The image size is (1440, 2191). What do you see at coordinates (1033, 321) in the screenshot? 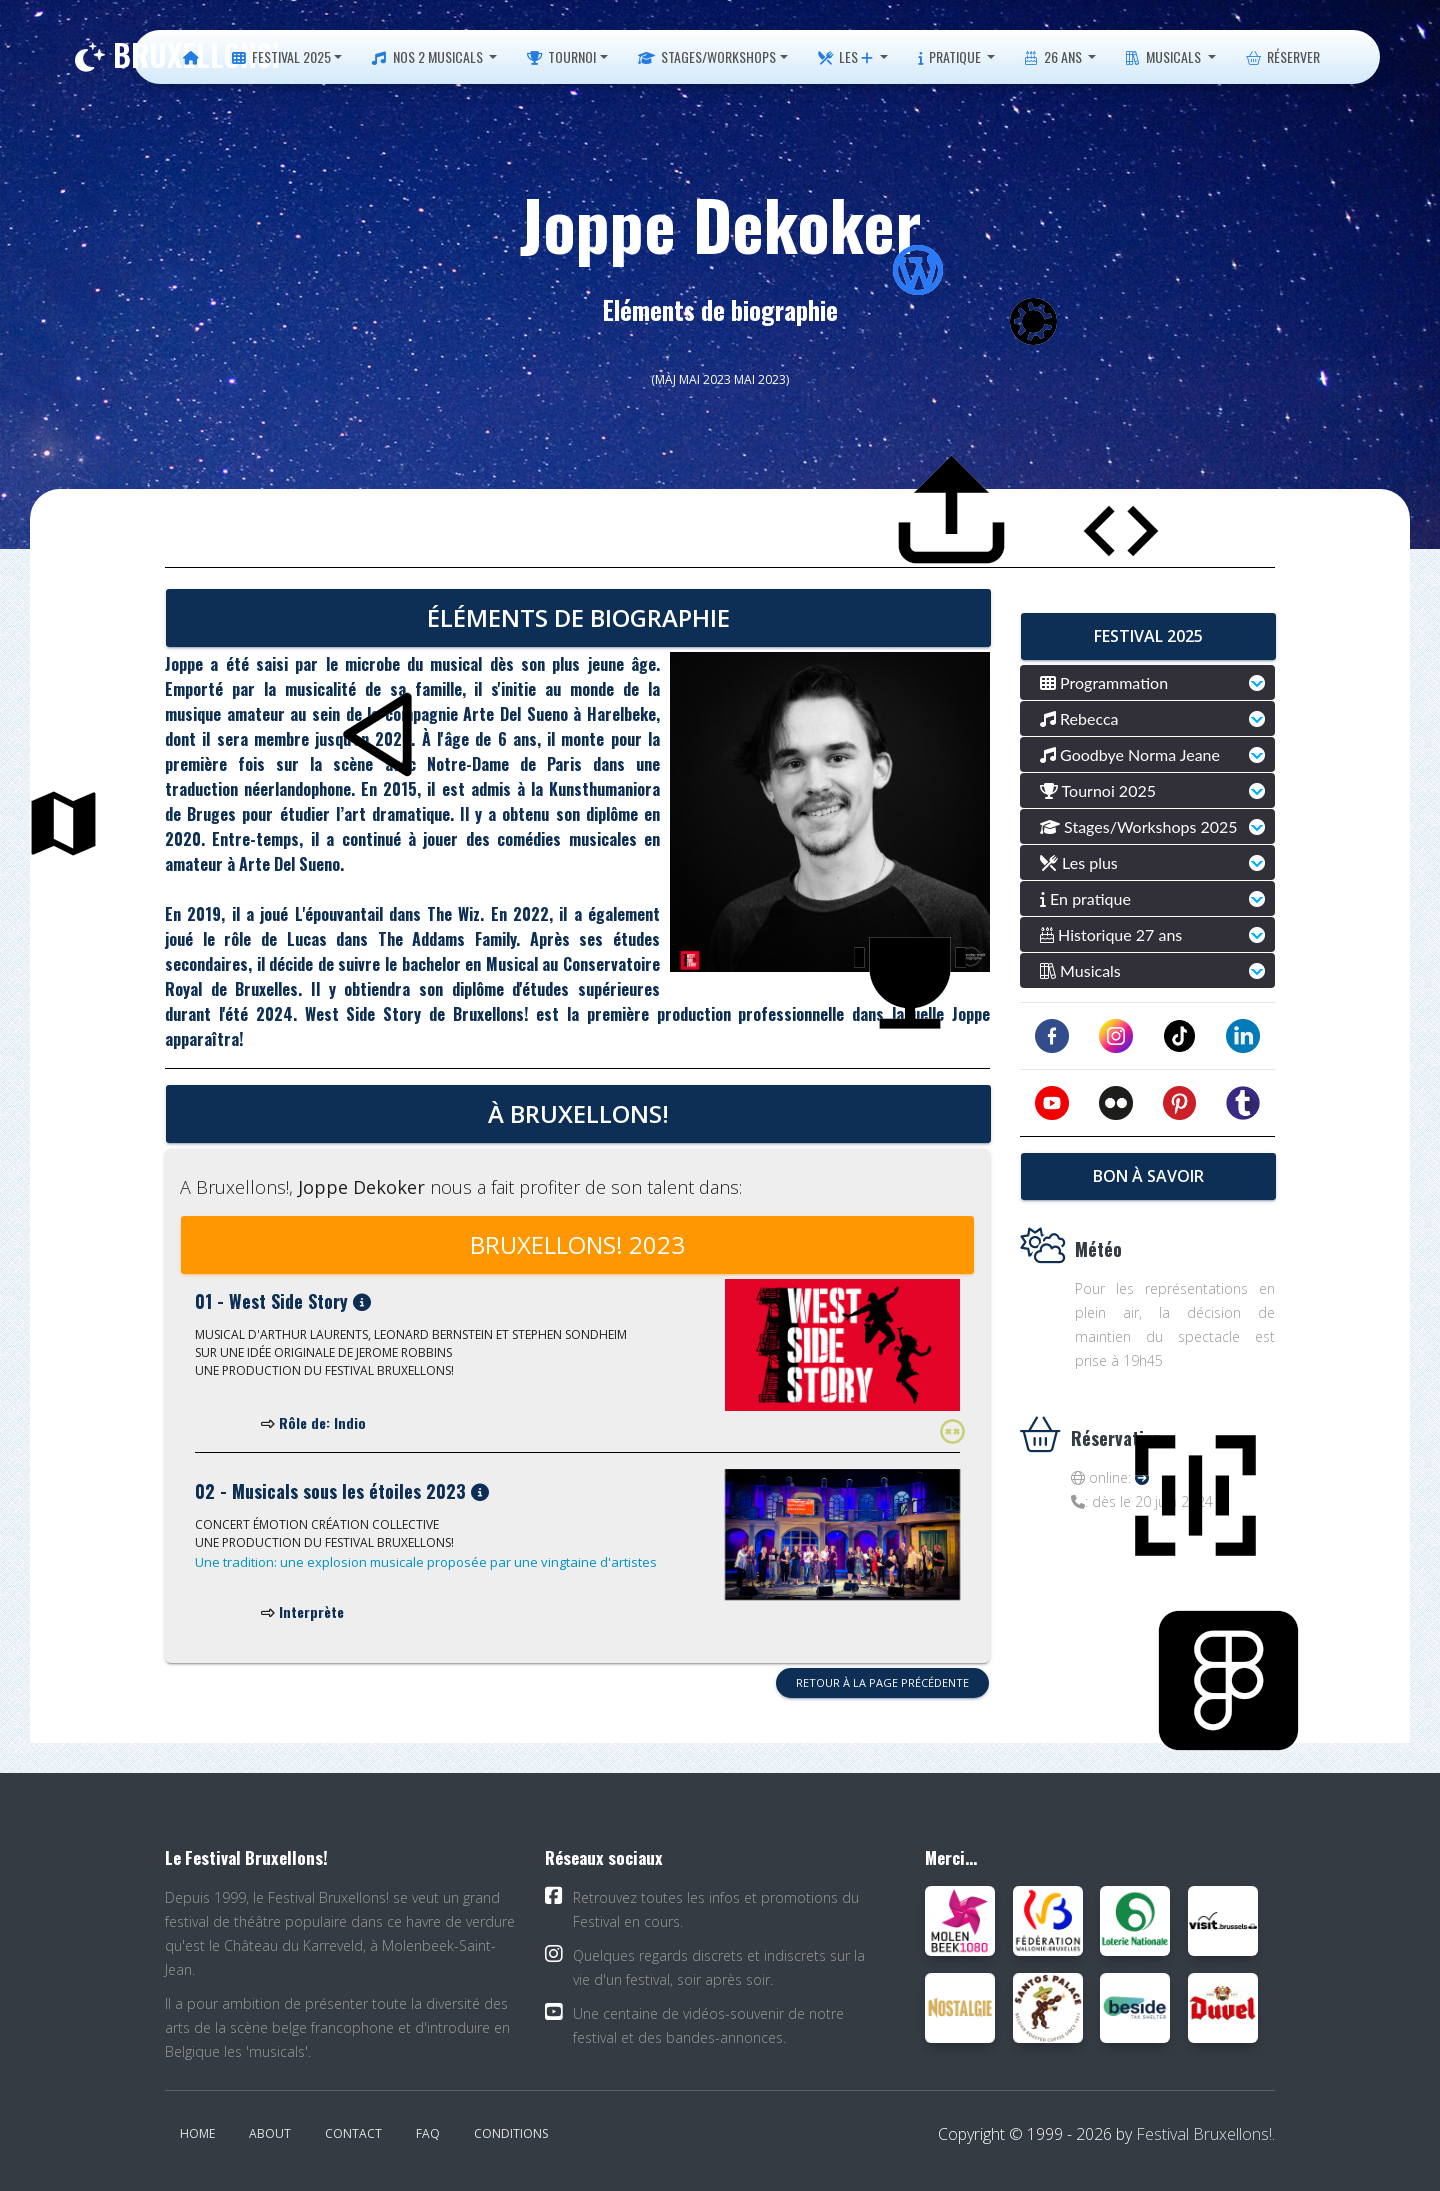
I see `kubuntu linux distribution logo` at bounding box center [1033, 321].